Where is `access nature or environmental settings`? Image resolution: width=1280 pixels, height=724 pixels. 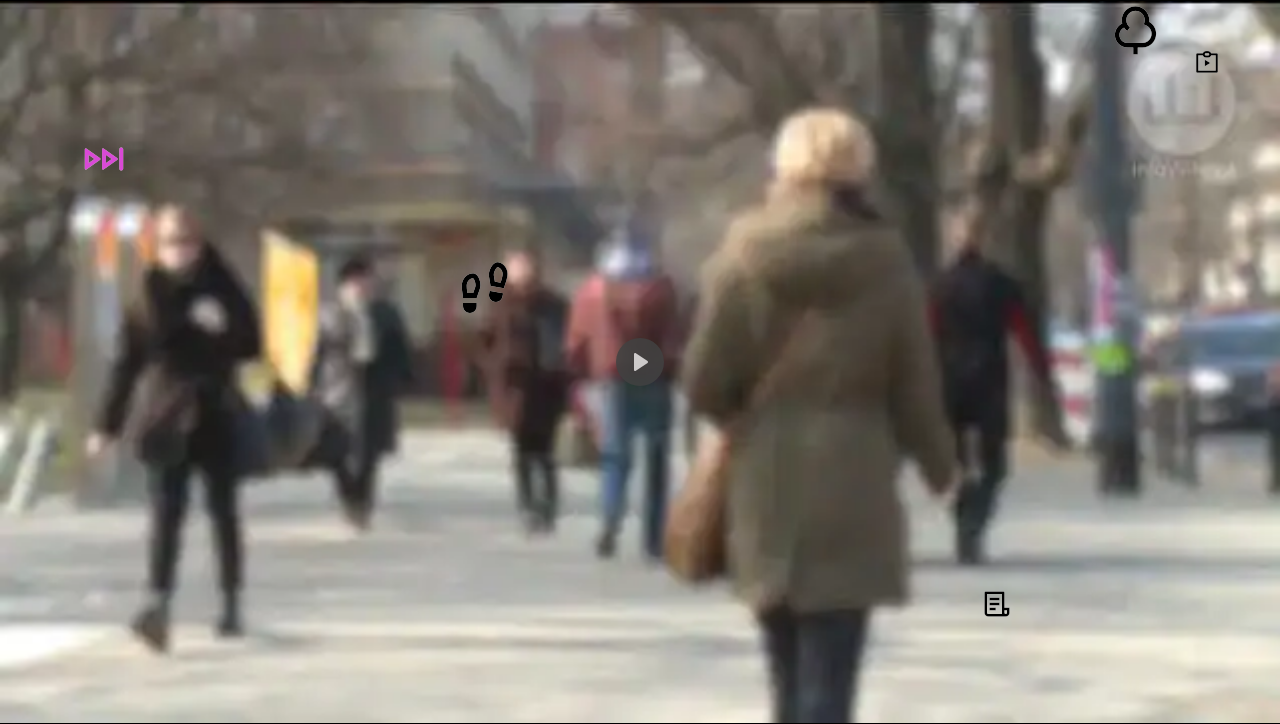
access nature or environmental settings is located at coordinates (1135, 31).